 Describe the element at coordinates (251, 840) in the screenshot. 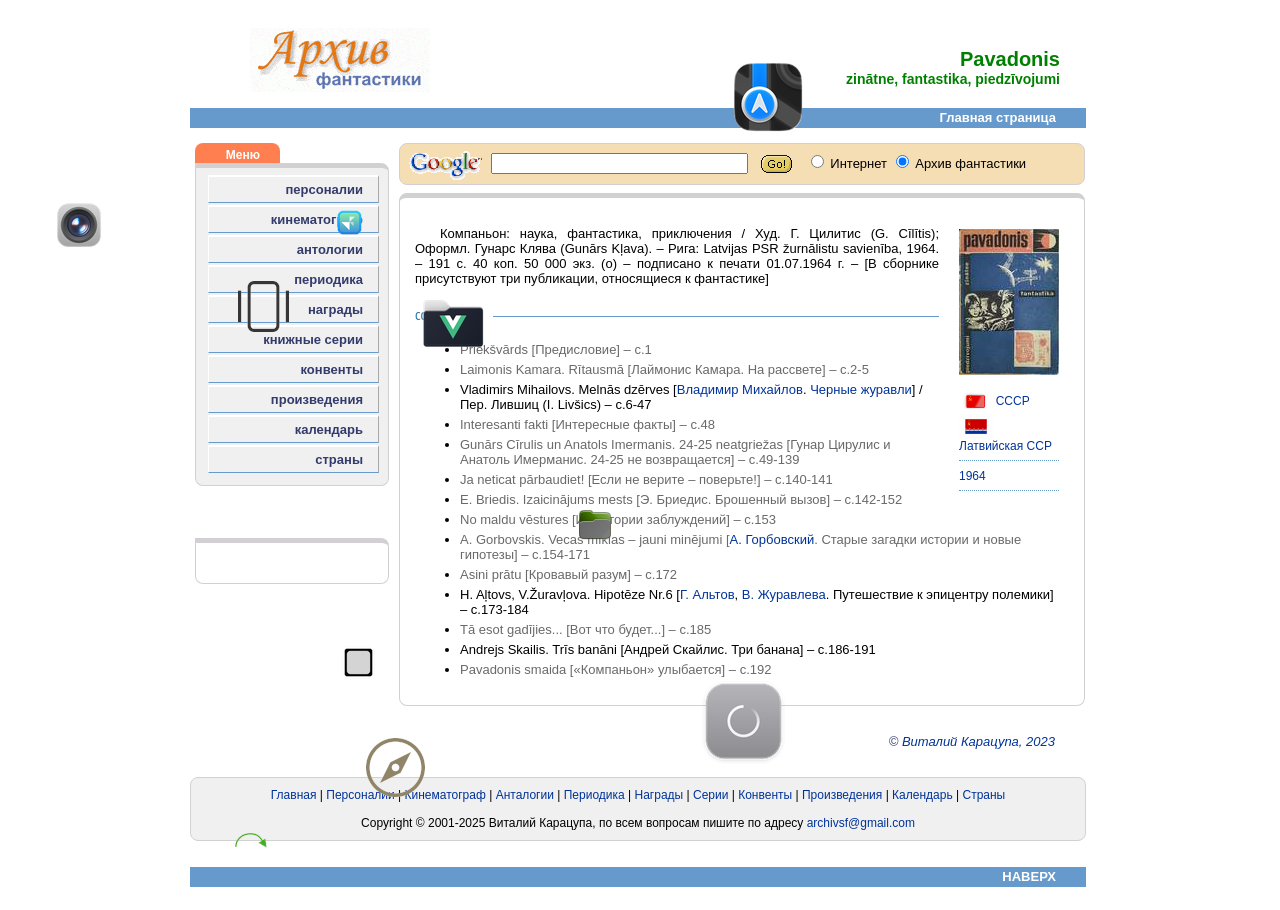

I see `redo the last undone action` at that location.